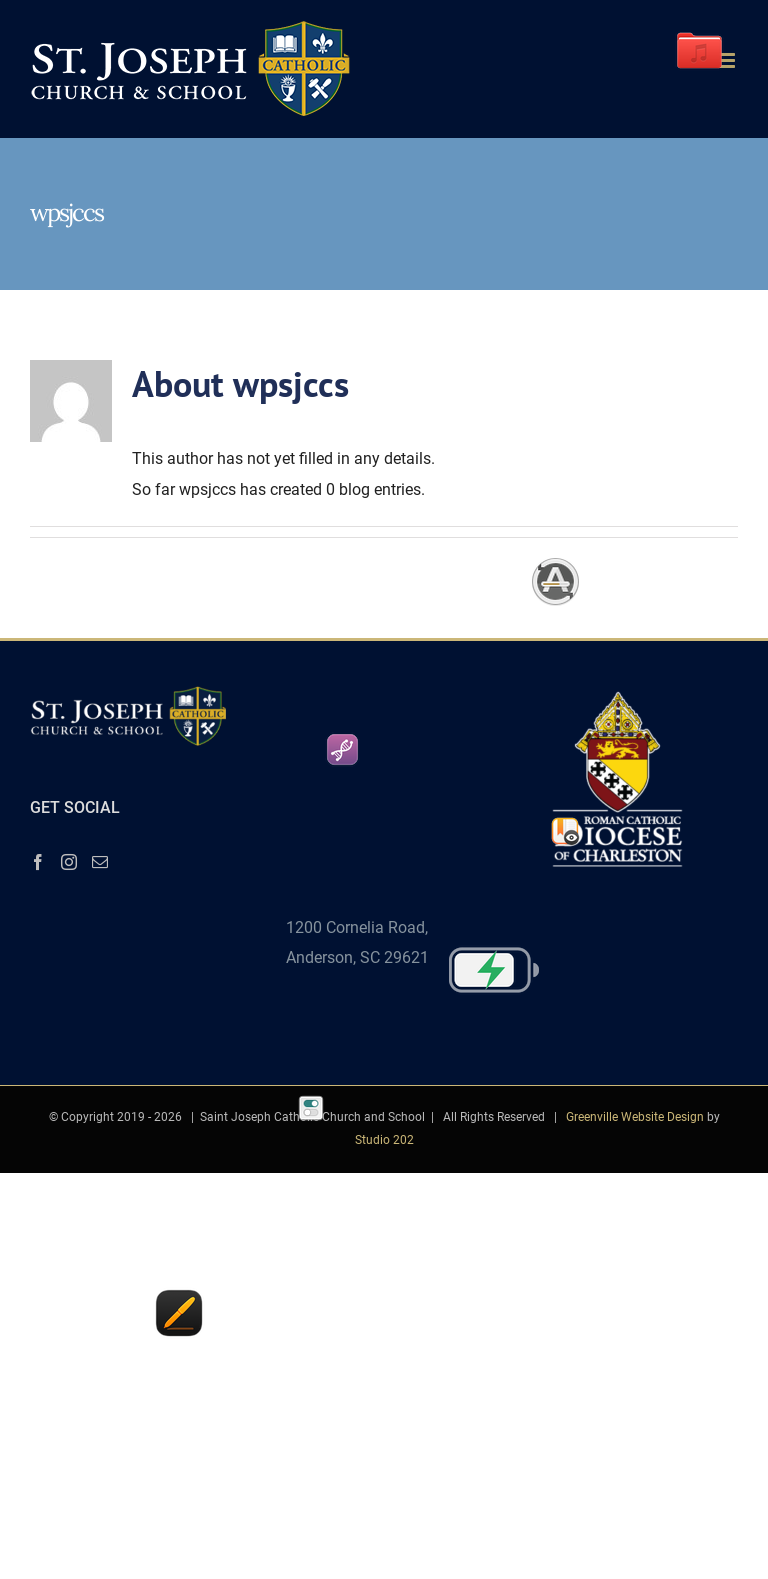  I want to click on open calibre e-book management app, so click(565, 831).